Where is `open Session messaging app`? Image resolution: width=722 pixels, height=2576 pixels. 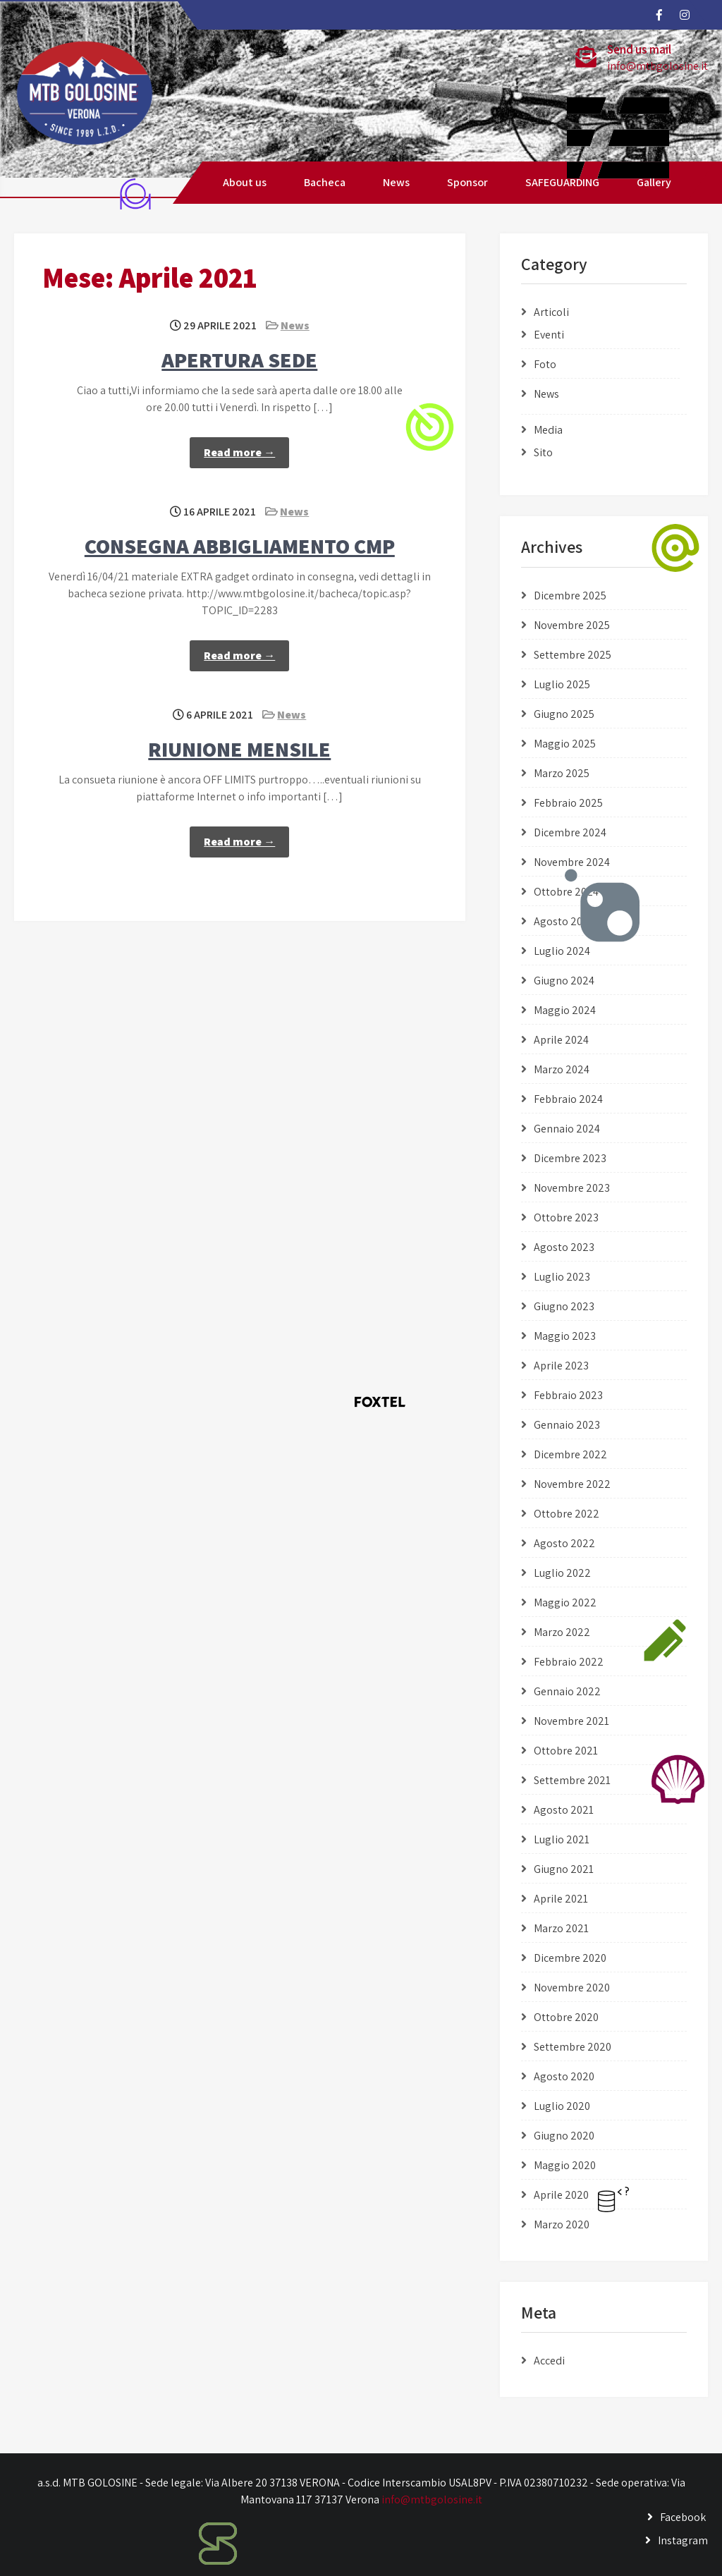
open Session messaging app is located at coordinates (218, 2544).